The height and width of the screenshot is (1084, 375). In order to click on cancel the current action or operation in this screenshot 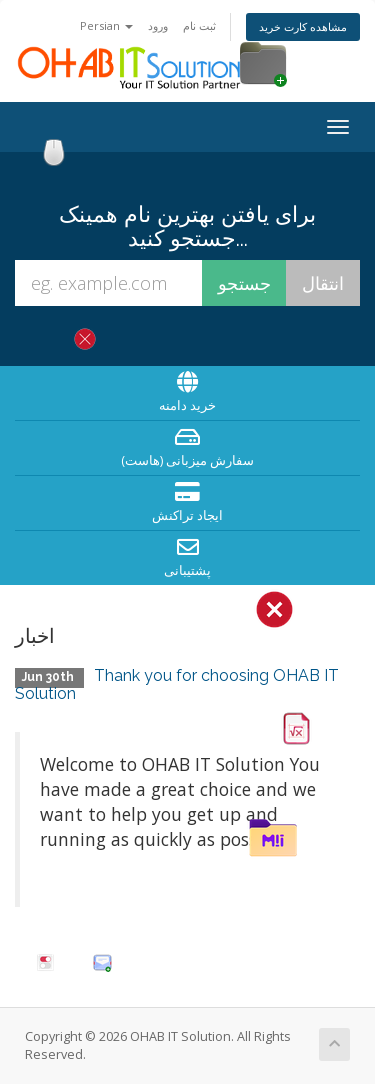, I will do `click(274, 609)`.